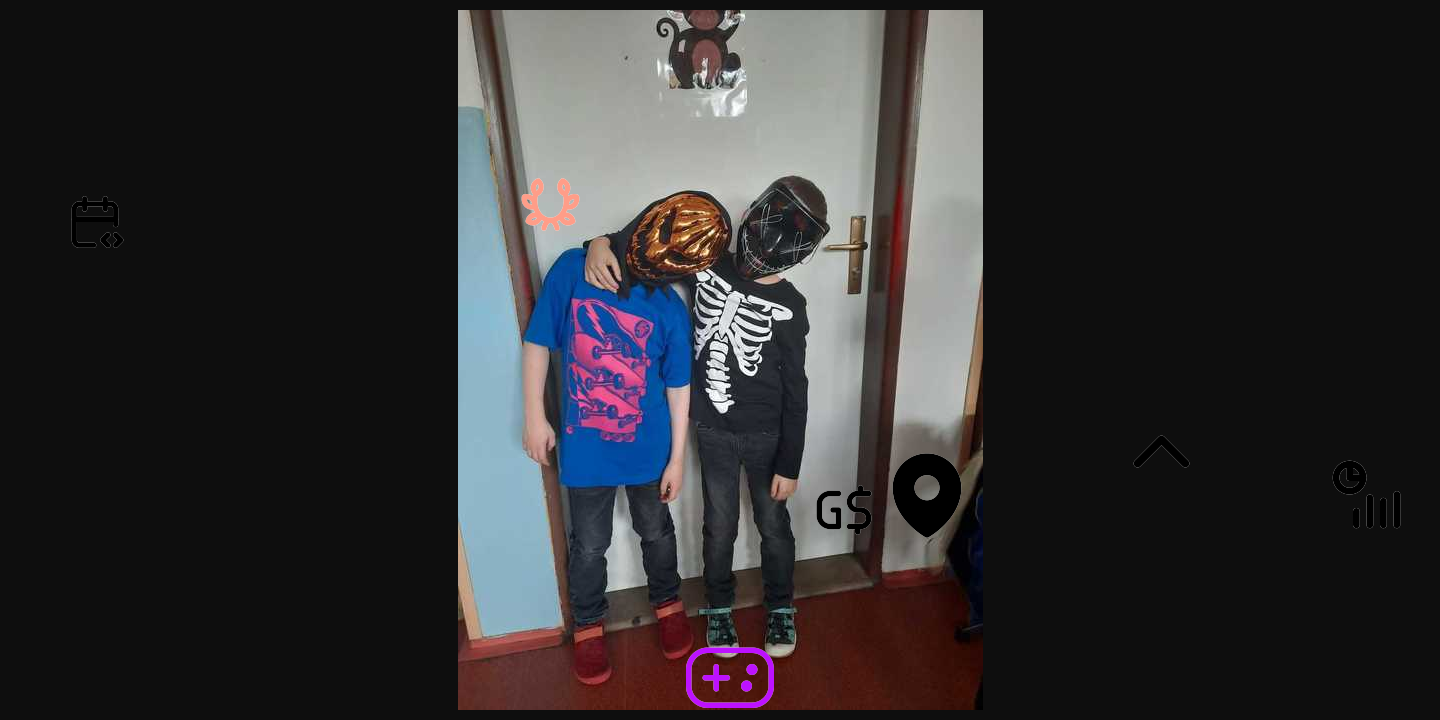 The width and height of the screenshot is (1440, 720). What do you see at coordinates (1161, 451) in the screenshot?
I see `collapse an expanded section` at bounding box center [1161, 451].